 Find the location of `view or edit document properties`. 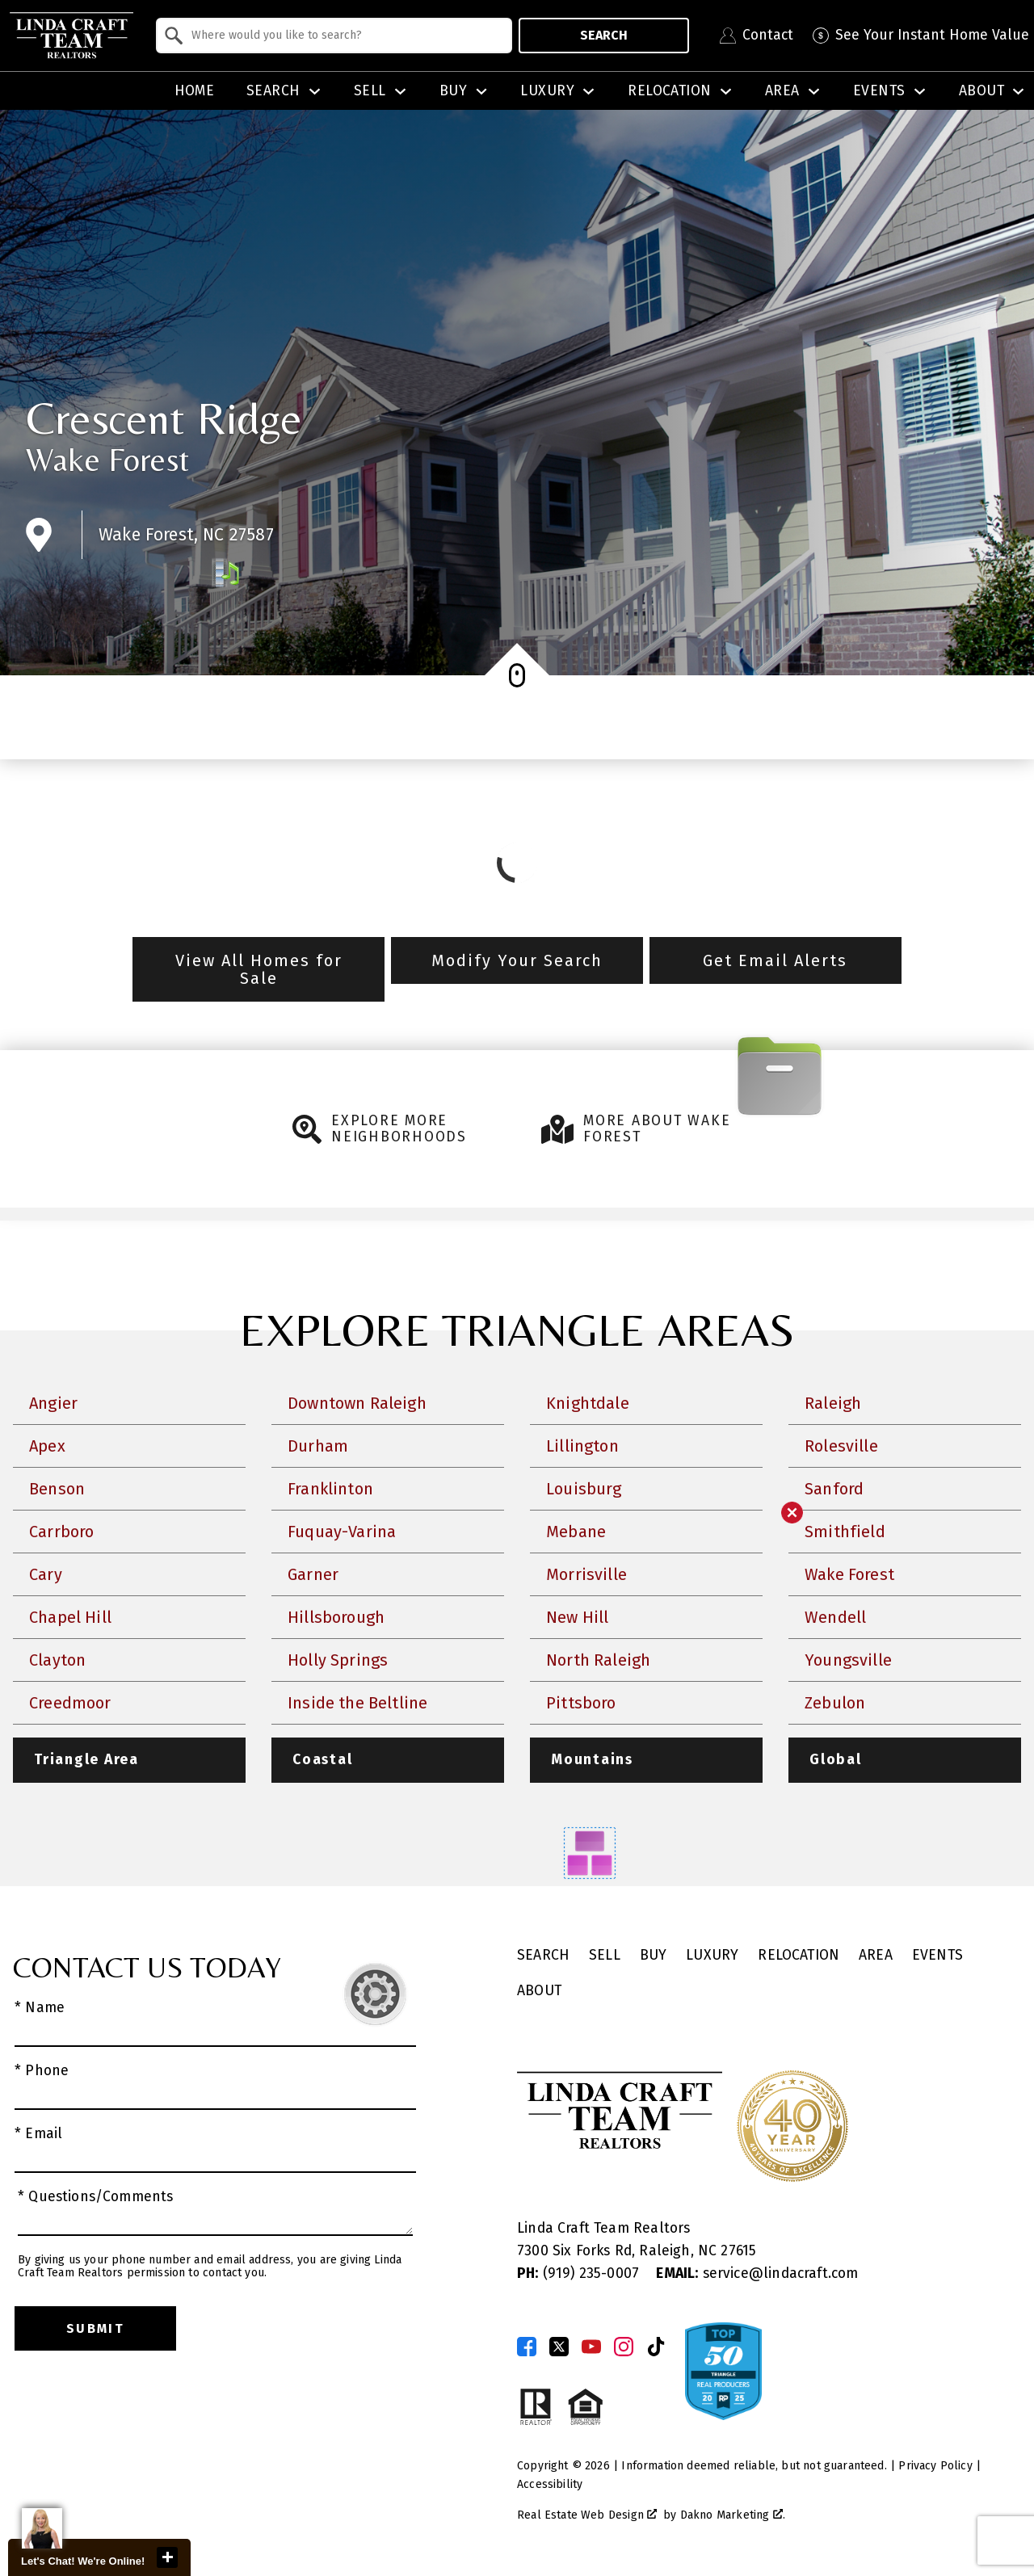

view or edit document properties is located at coordinates (375, 1994).